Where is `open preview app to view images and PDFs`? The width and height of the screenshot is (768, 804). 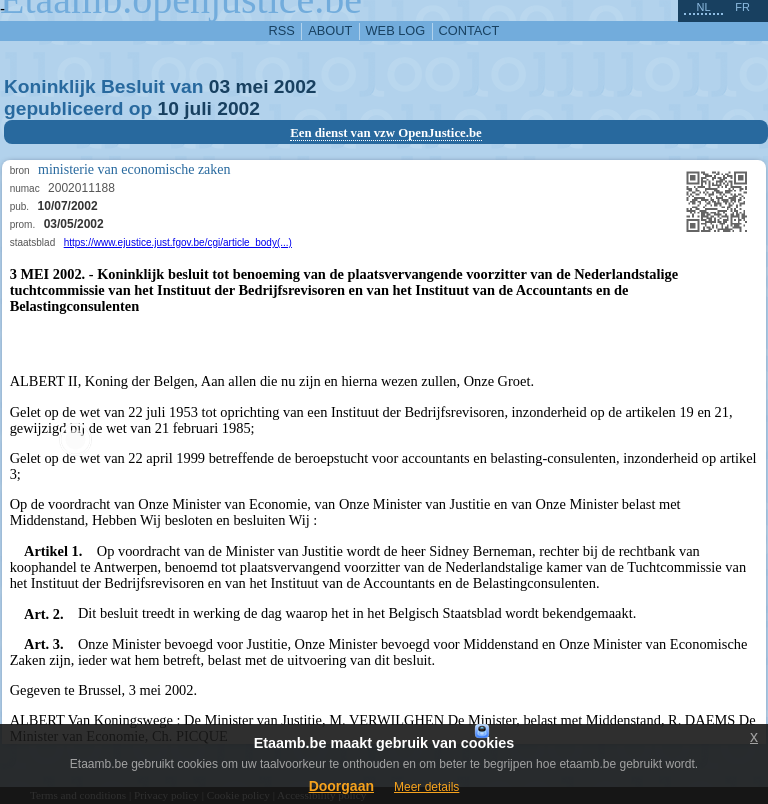
open preview app to view images and PDFs is located at coordinates (482, 731).